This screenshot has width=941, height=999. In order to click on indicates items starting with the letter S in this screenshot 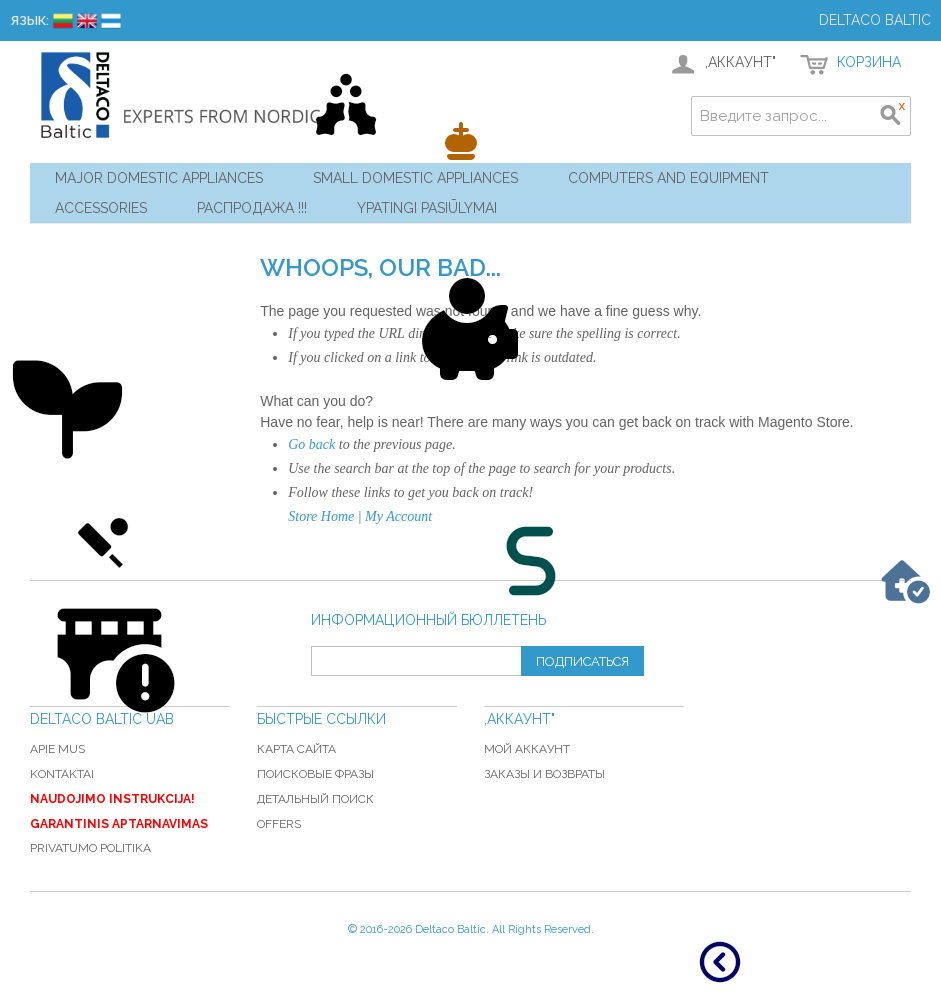, I will do `click(531, 561)`.